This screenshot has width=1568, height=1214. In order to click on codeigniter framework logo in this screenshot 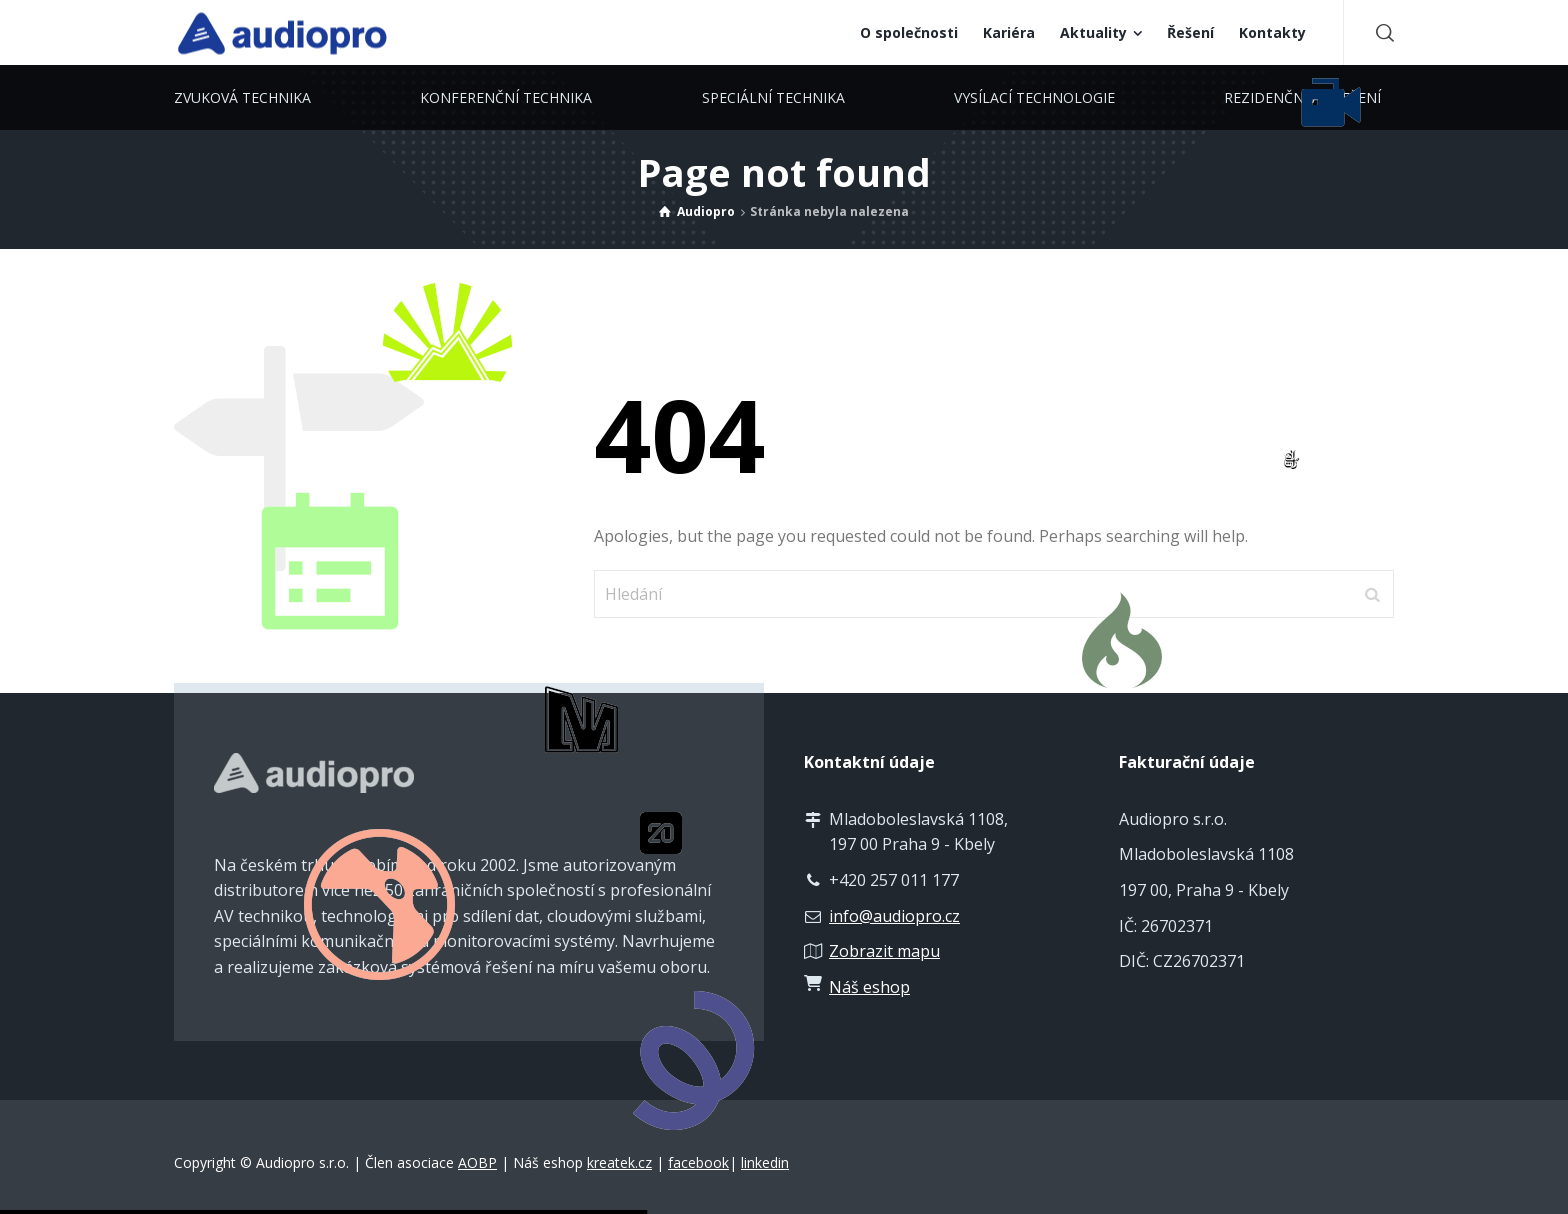, I will do `click(1122, 640)`.